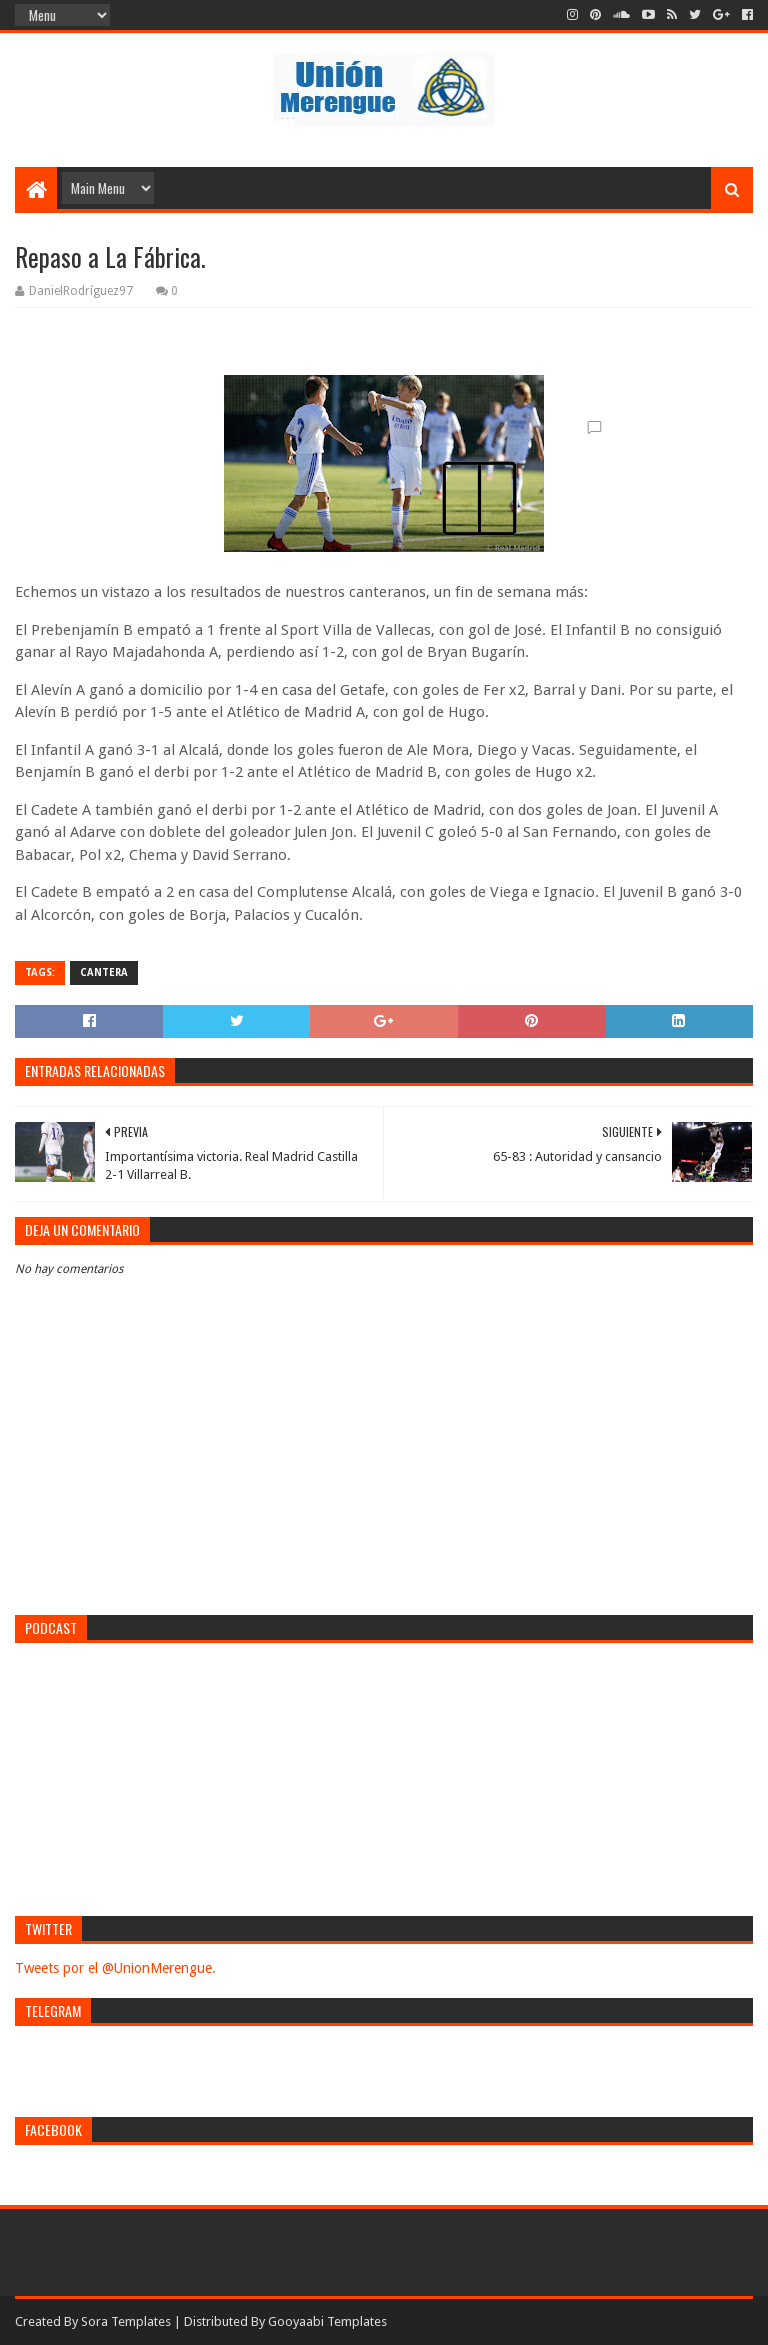  What do you see at coordinates (479, 498) in the screenshot?
I see `split view horizontally` at bounding box center [479, 498].